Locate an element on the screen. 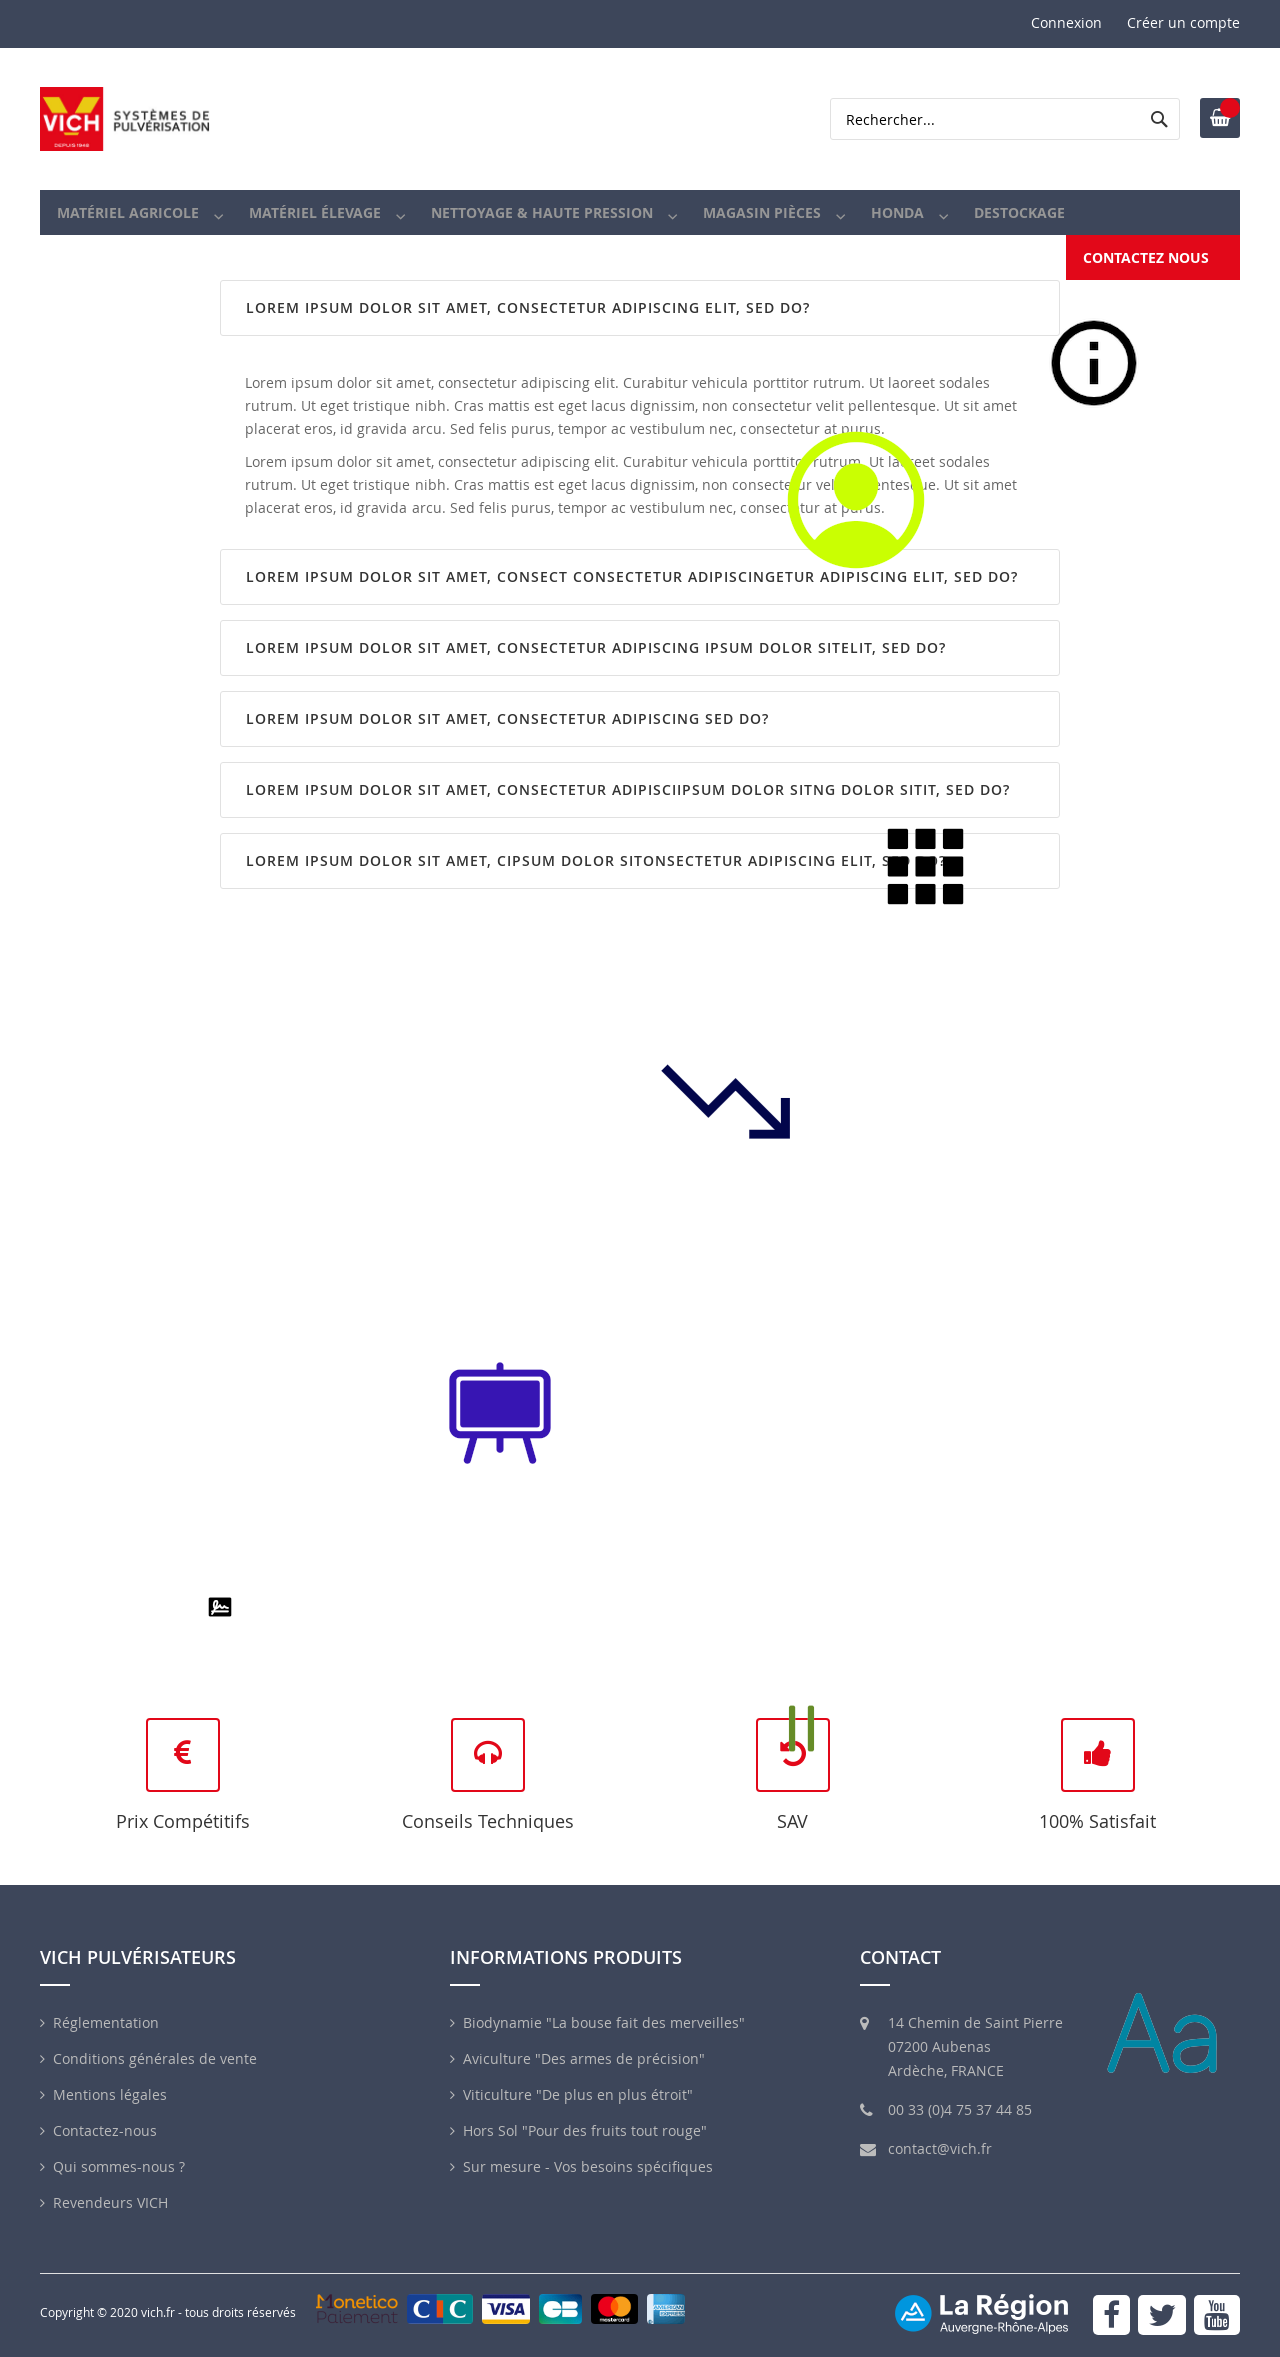 The image size is (1280, 2357). open presentation mode is located at coordinates (500, 1413).